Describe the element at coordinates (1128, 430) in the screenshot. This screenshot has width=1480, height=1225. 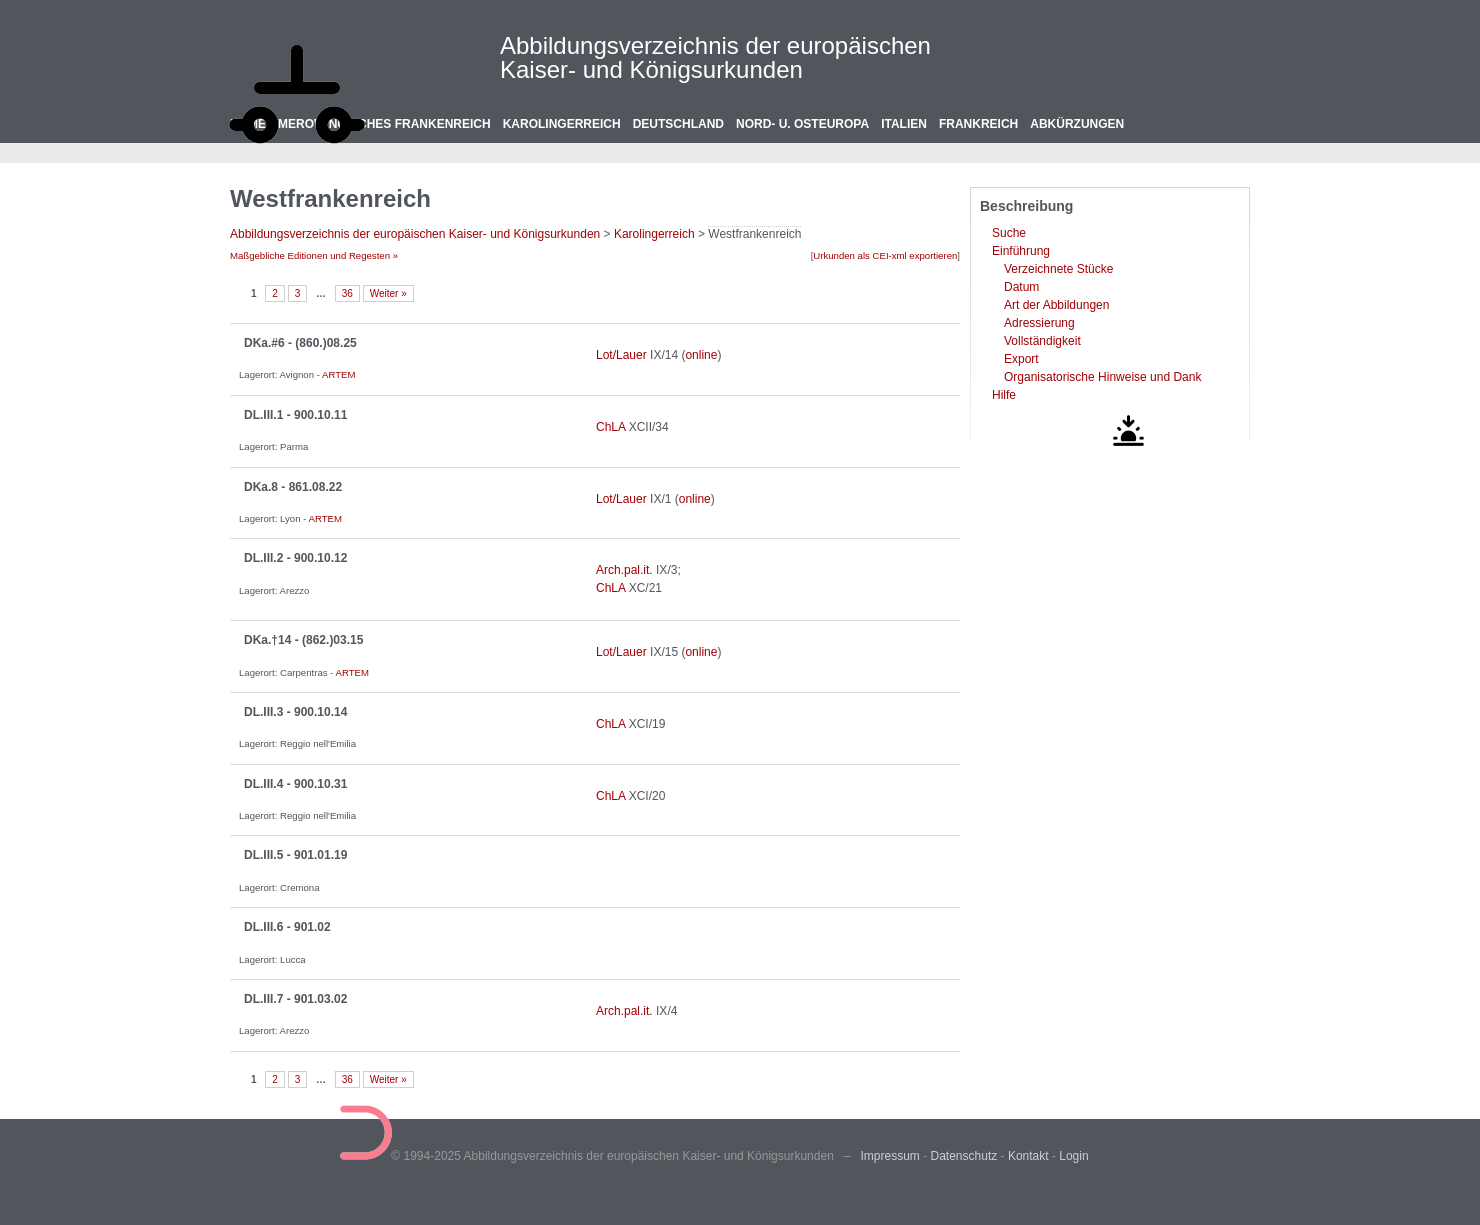
I see `indicates sunset or evening time` at that location.